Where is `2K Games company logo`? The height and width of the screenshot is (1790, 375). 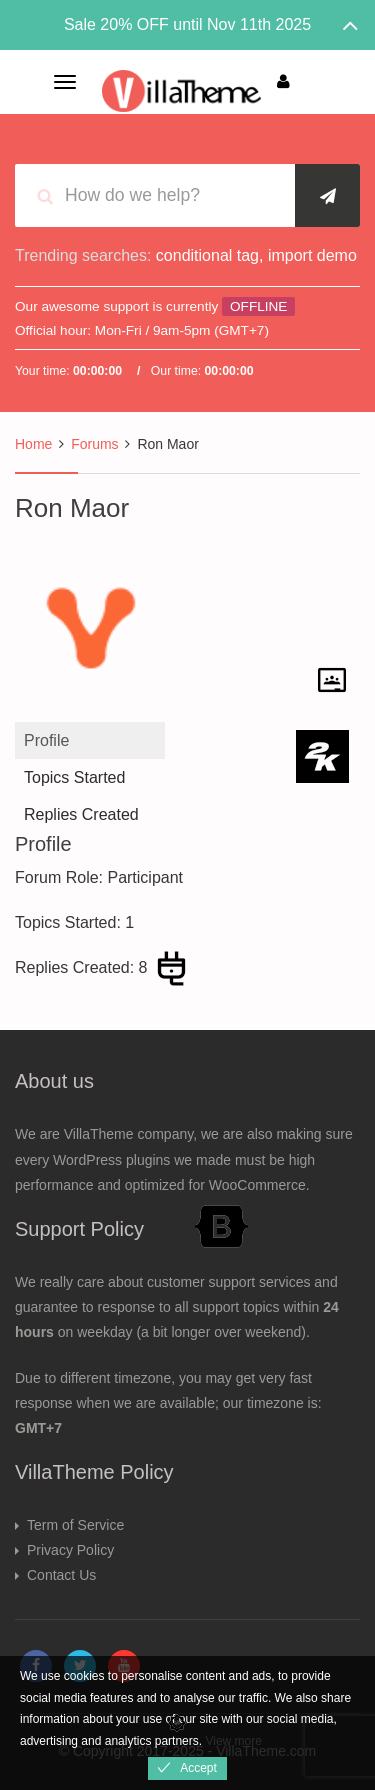
2K Games company logo is located at coordinates (322, 756).